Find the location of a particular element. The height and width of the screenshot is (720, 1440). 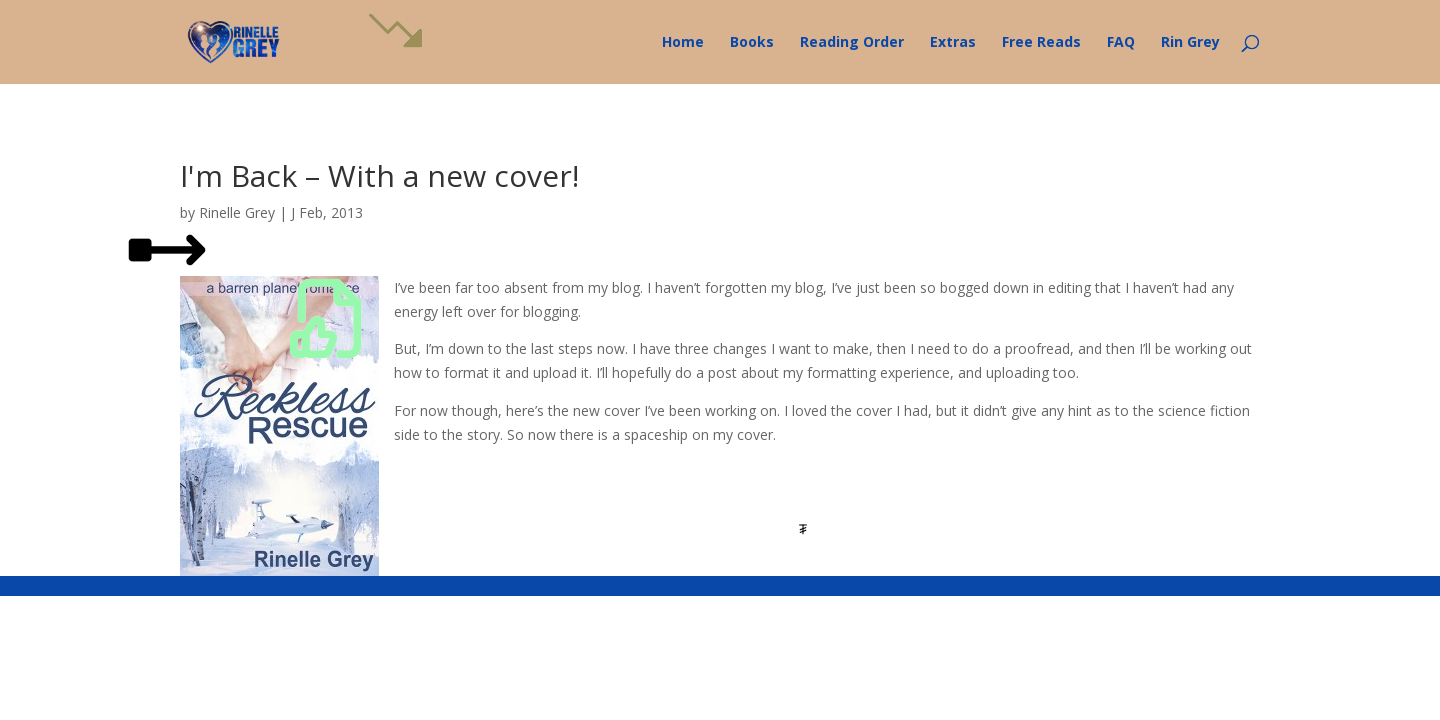

tugrik currency symbol for mongolian payments is located at coordinates (803, 529).